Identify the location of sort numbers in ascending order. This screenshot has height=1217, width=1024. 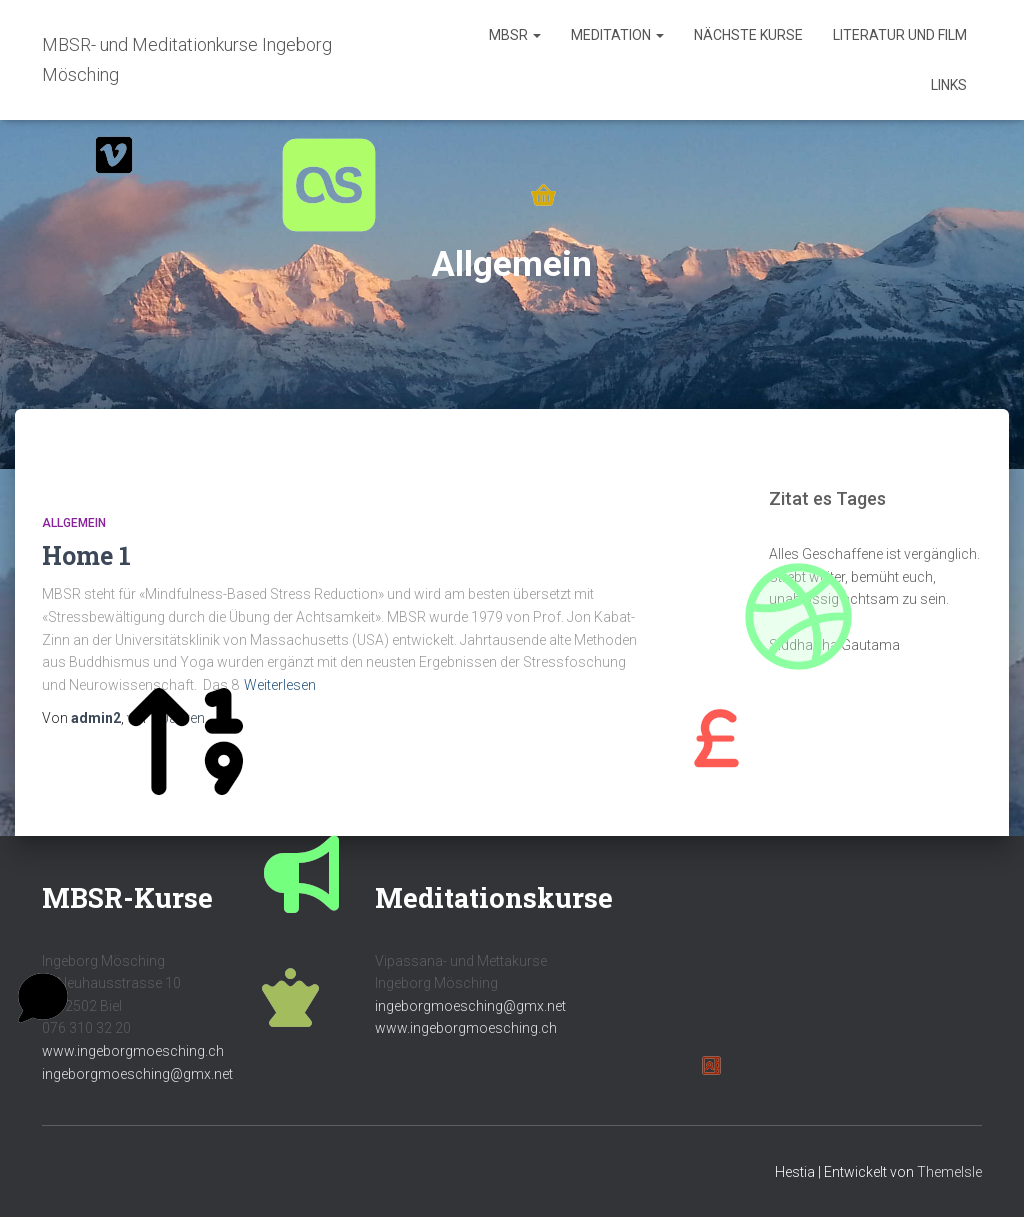
(189, 741).